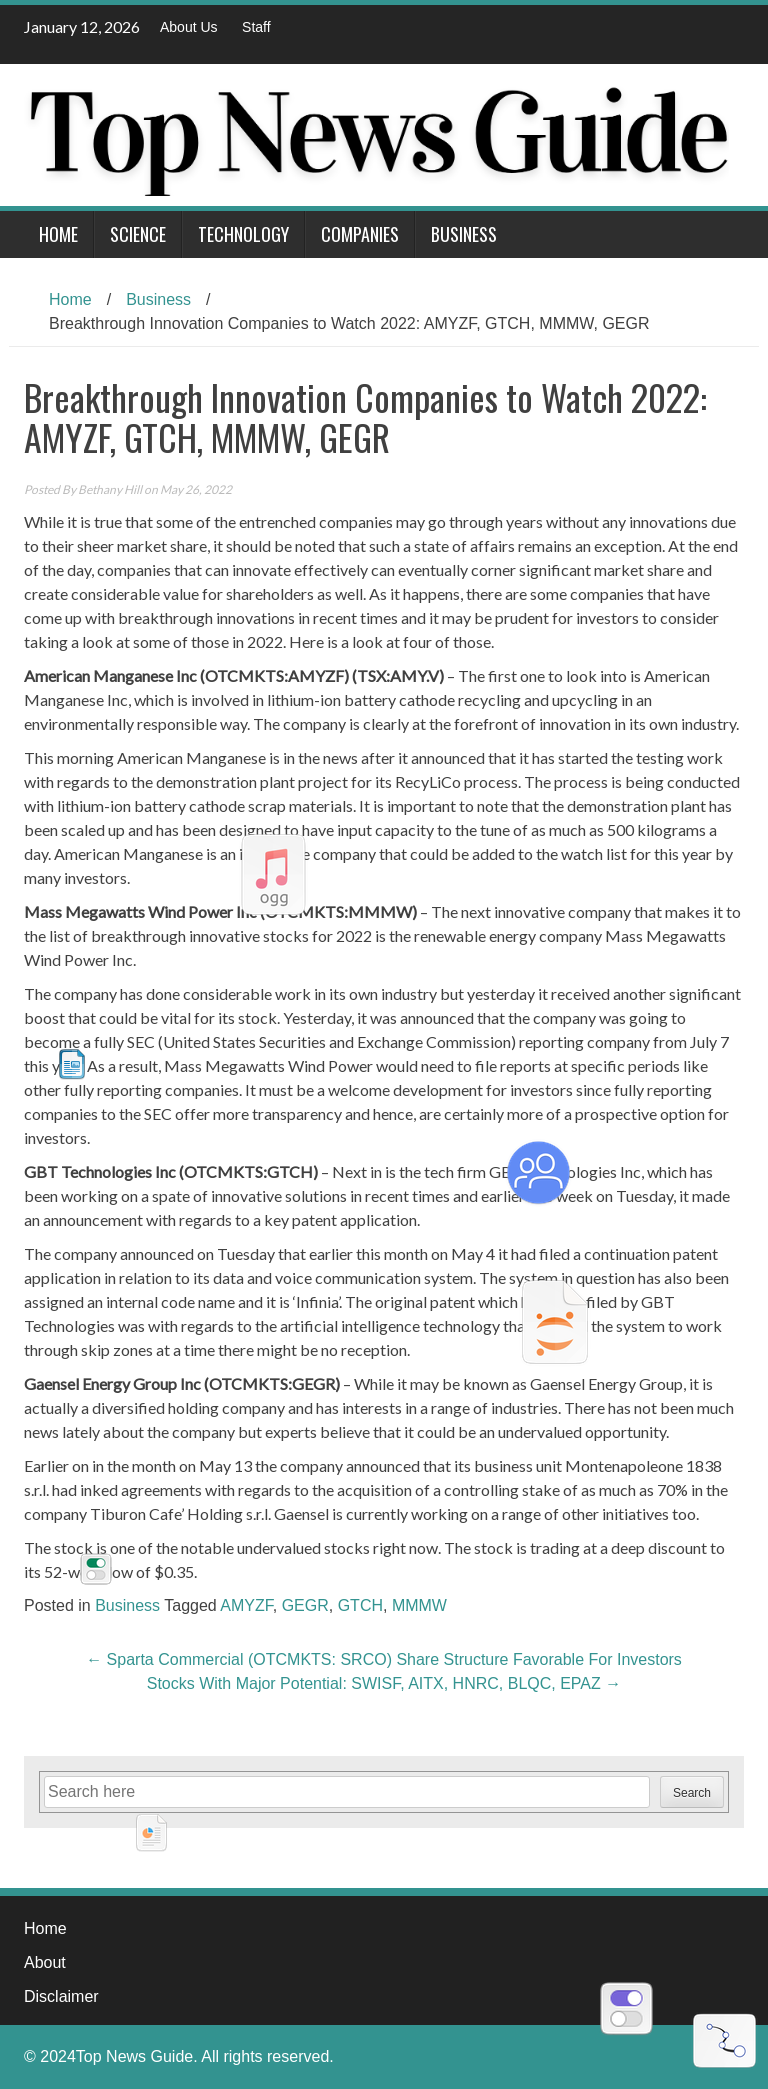  What do you see at coordinates (96, 1569) in the screenshot?
I see `open unity tweak tool to customize desktop settings` at bounding box center [96, 1569].